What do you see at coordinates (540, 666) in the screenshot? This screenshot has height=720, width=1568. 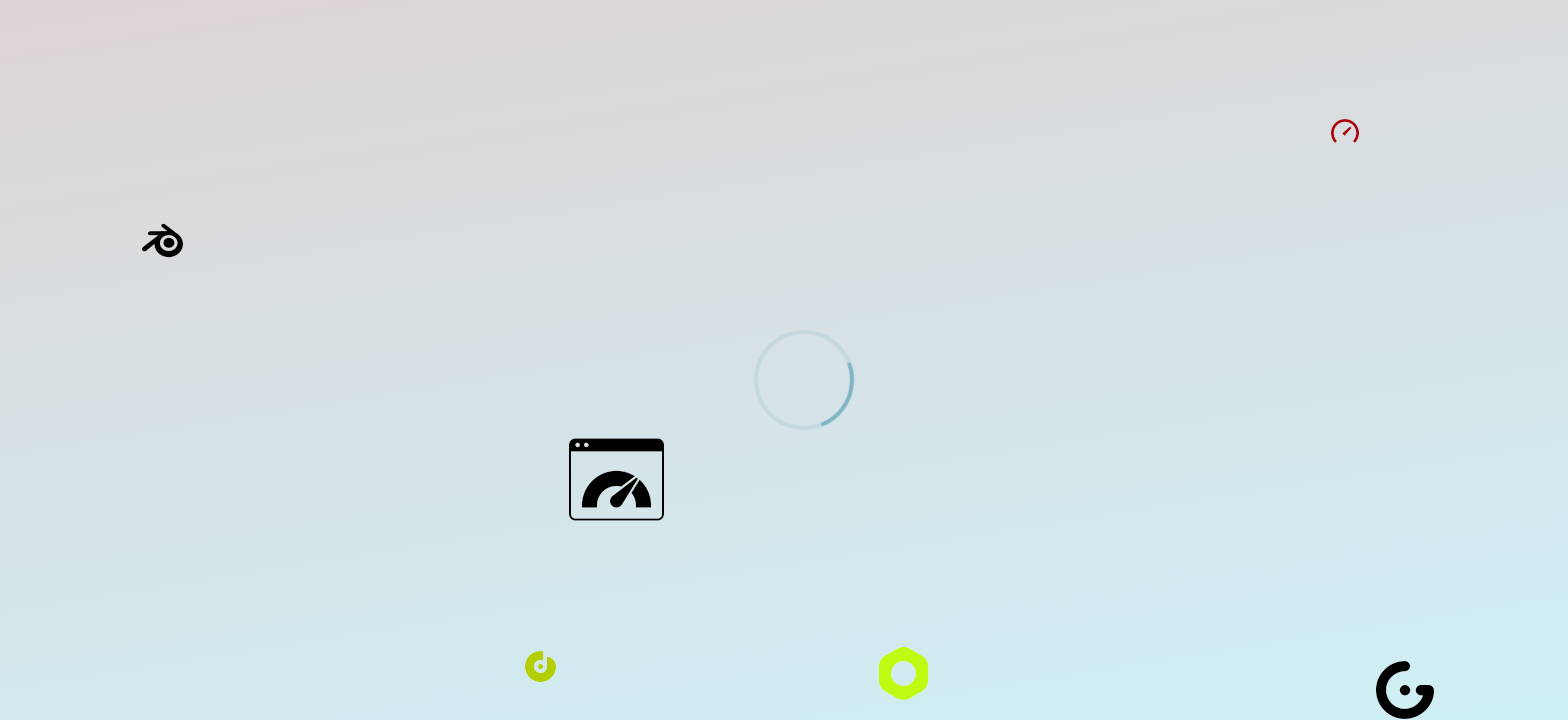 I see `open the Drooble music social network app` at bounding box center [540, 666].